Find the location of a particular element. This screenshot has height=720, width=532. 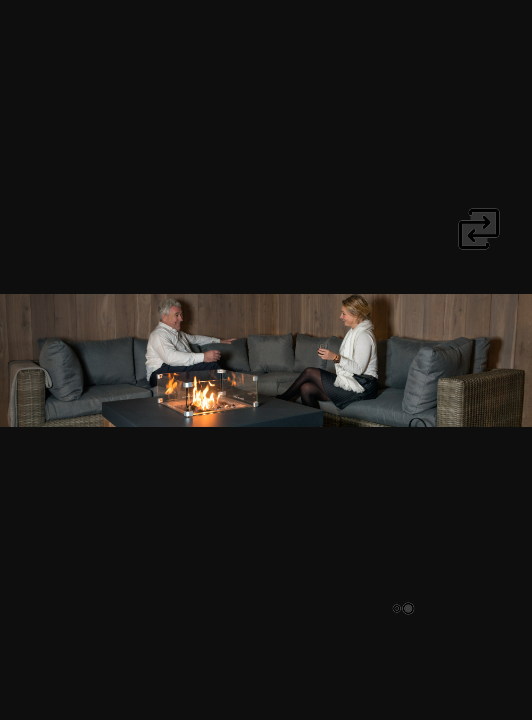

swap or exchange items is located at coordinates (479, 229).